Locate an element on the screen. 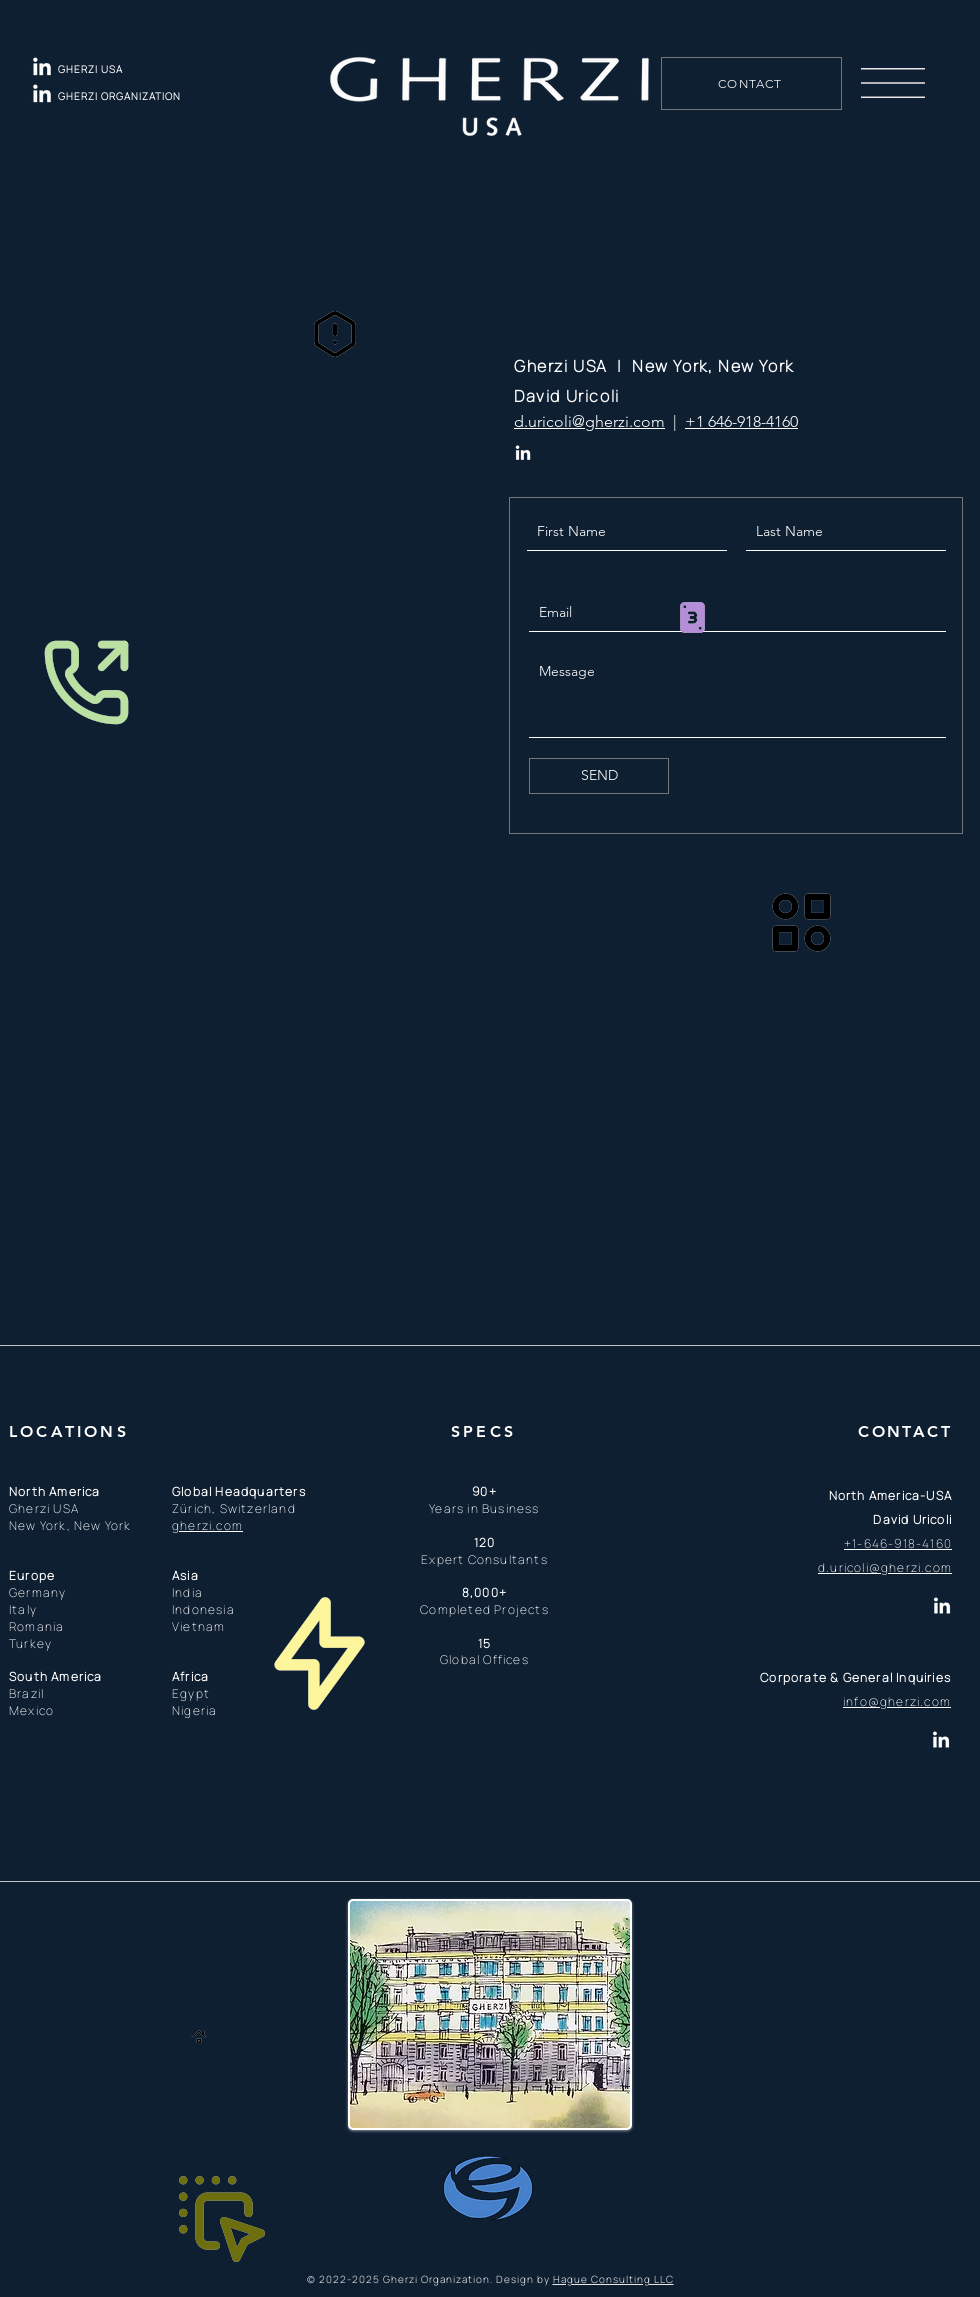 The width and height of the screenshot is (980, 2297). browse categories or sections is located at coordinates (801, 922).